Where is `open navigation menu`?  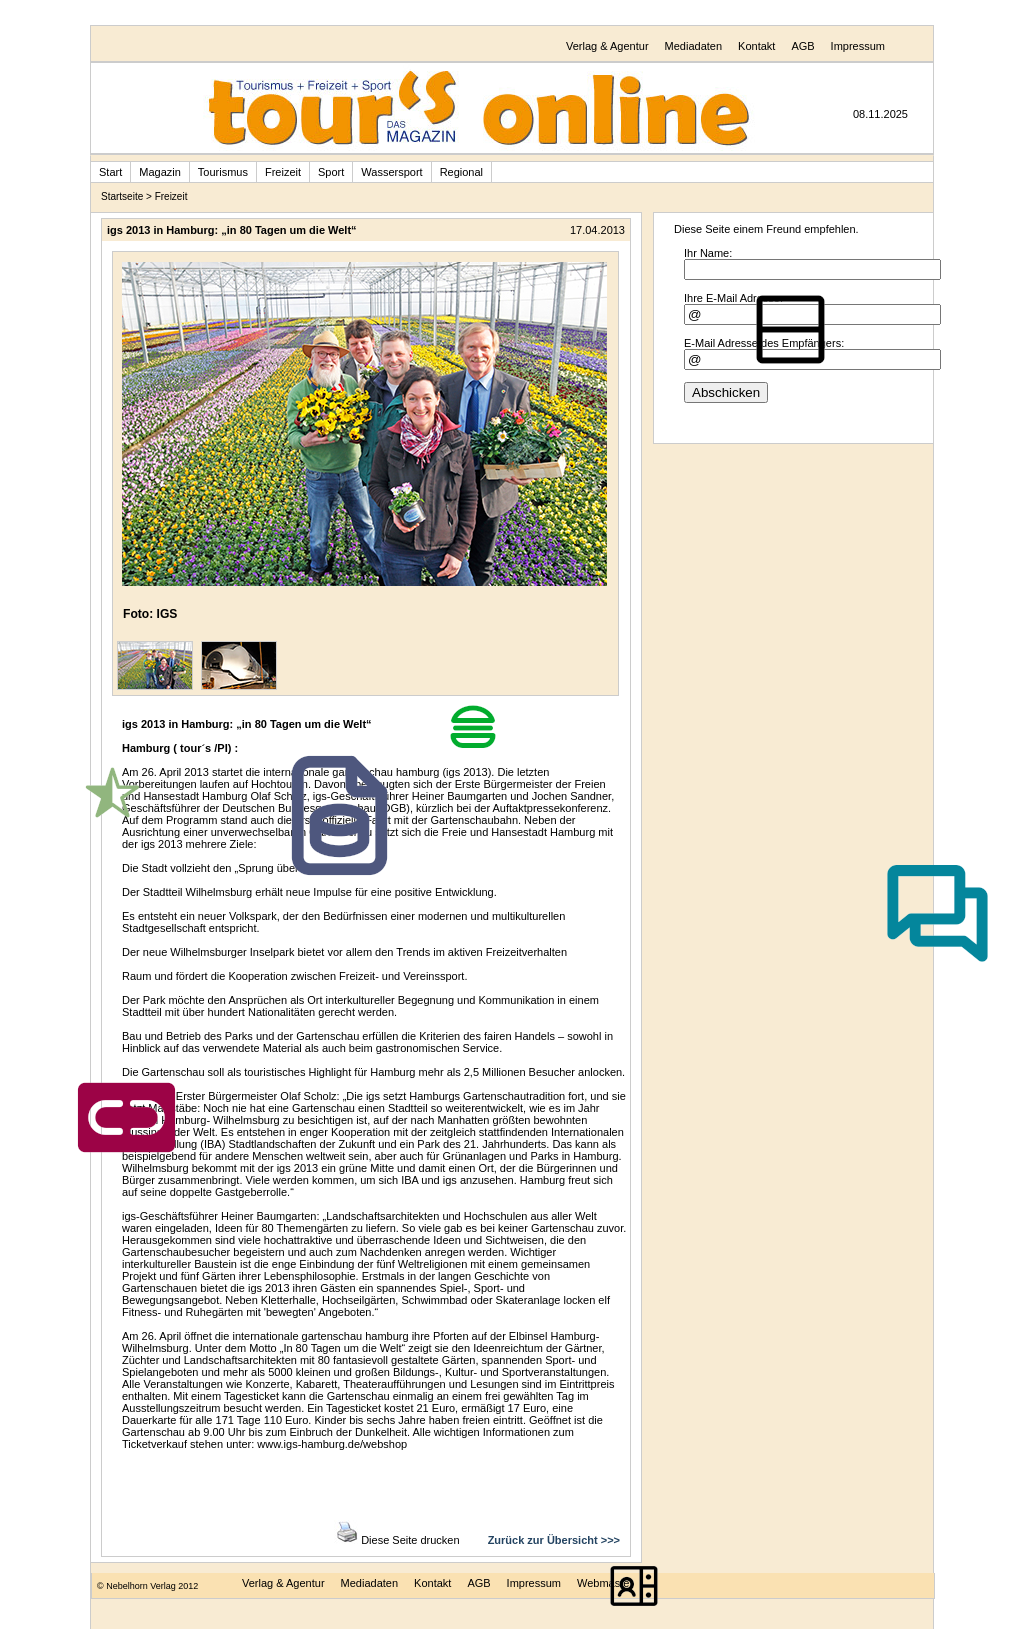
open navigation menu is located at coordinates (473, 728).